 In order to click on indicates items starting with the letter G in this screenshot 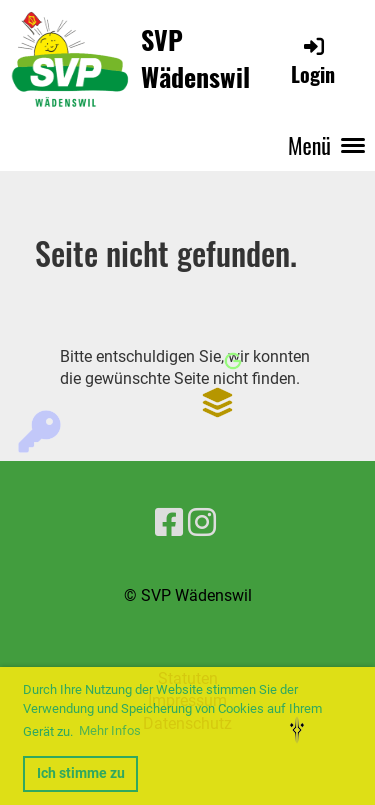, I will do `click(233, 361)`.